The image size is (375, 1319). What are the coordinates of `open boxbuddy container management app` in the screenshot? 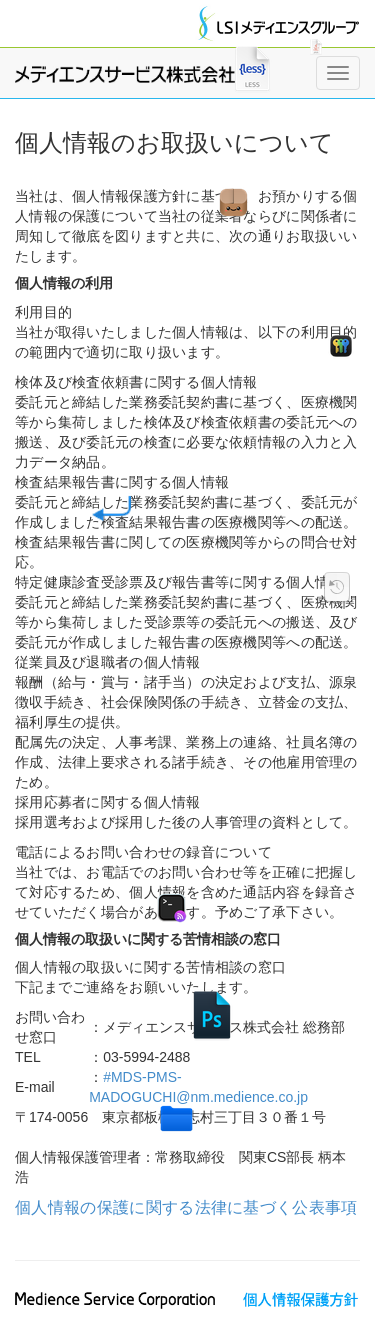 It's located at (233, 202).